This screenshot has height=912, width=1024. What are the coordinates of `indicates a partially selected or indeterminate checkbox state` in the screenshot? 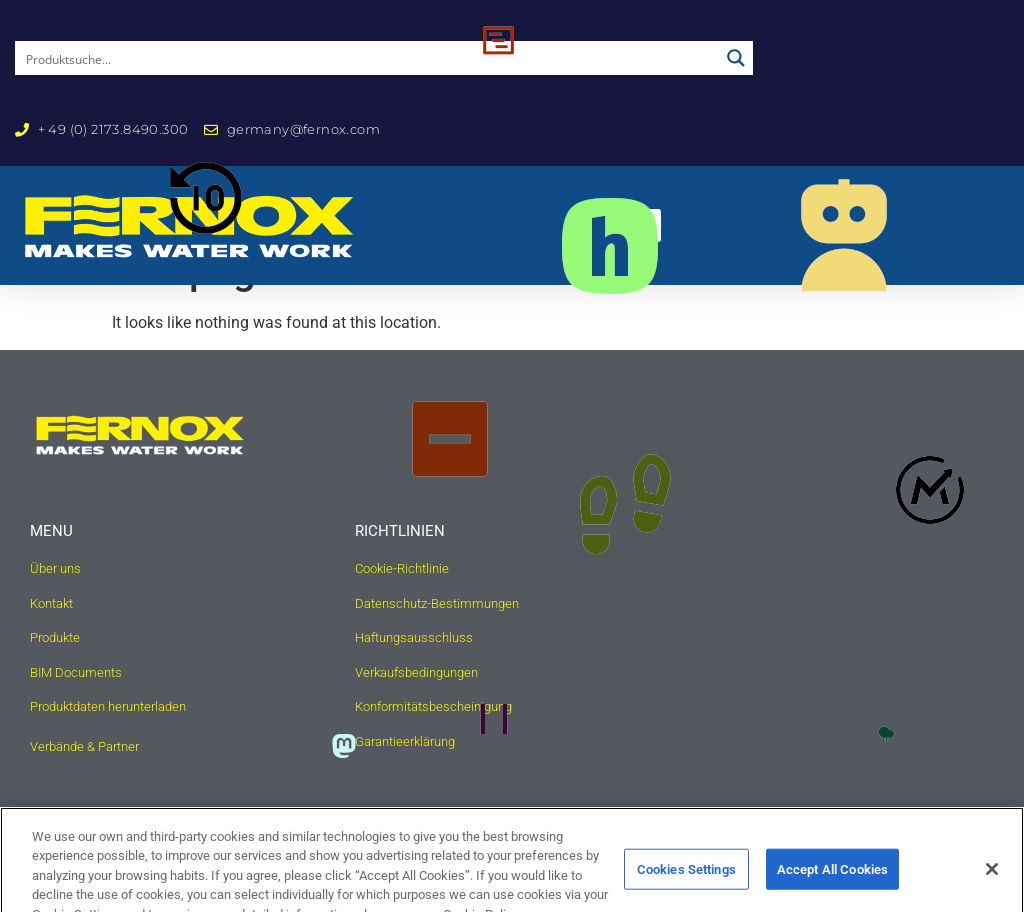 It's located at (450, 439).